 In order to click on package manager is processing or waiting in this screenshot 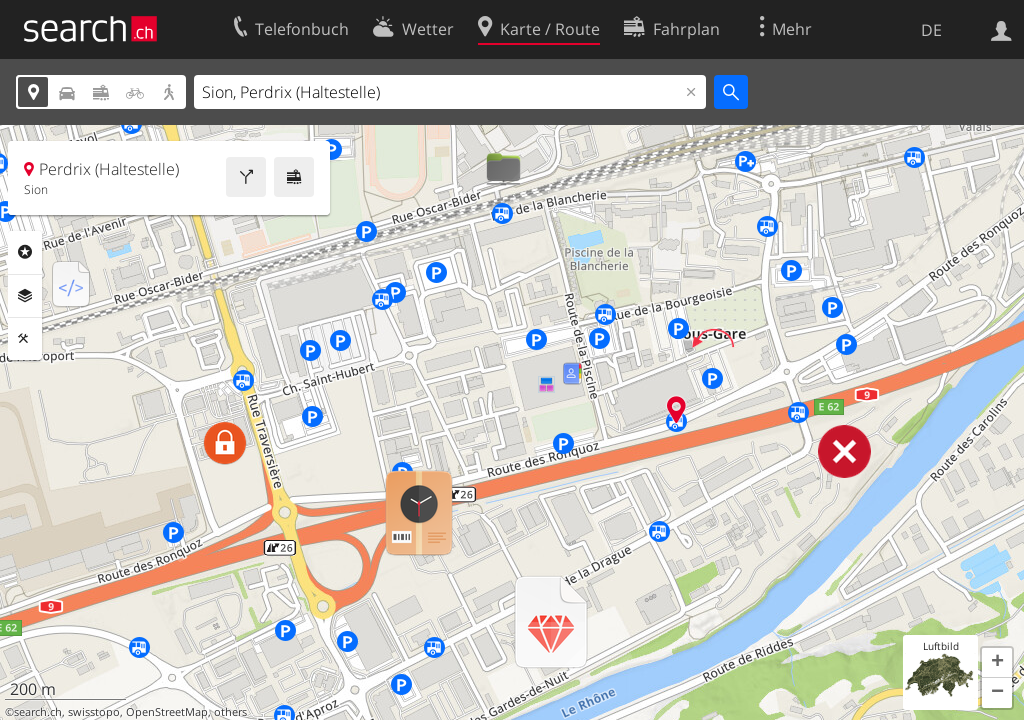, I will do `click(419, 513)`.